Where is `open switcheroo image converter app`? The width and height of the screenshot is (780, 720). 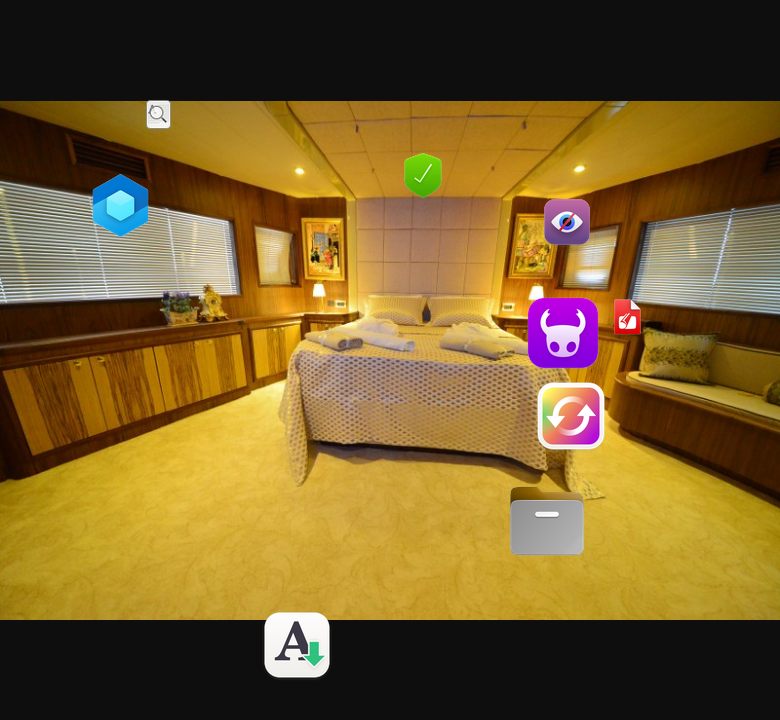 open switcheroo image converter app is located at coordinates (571, 416).